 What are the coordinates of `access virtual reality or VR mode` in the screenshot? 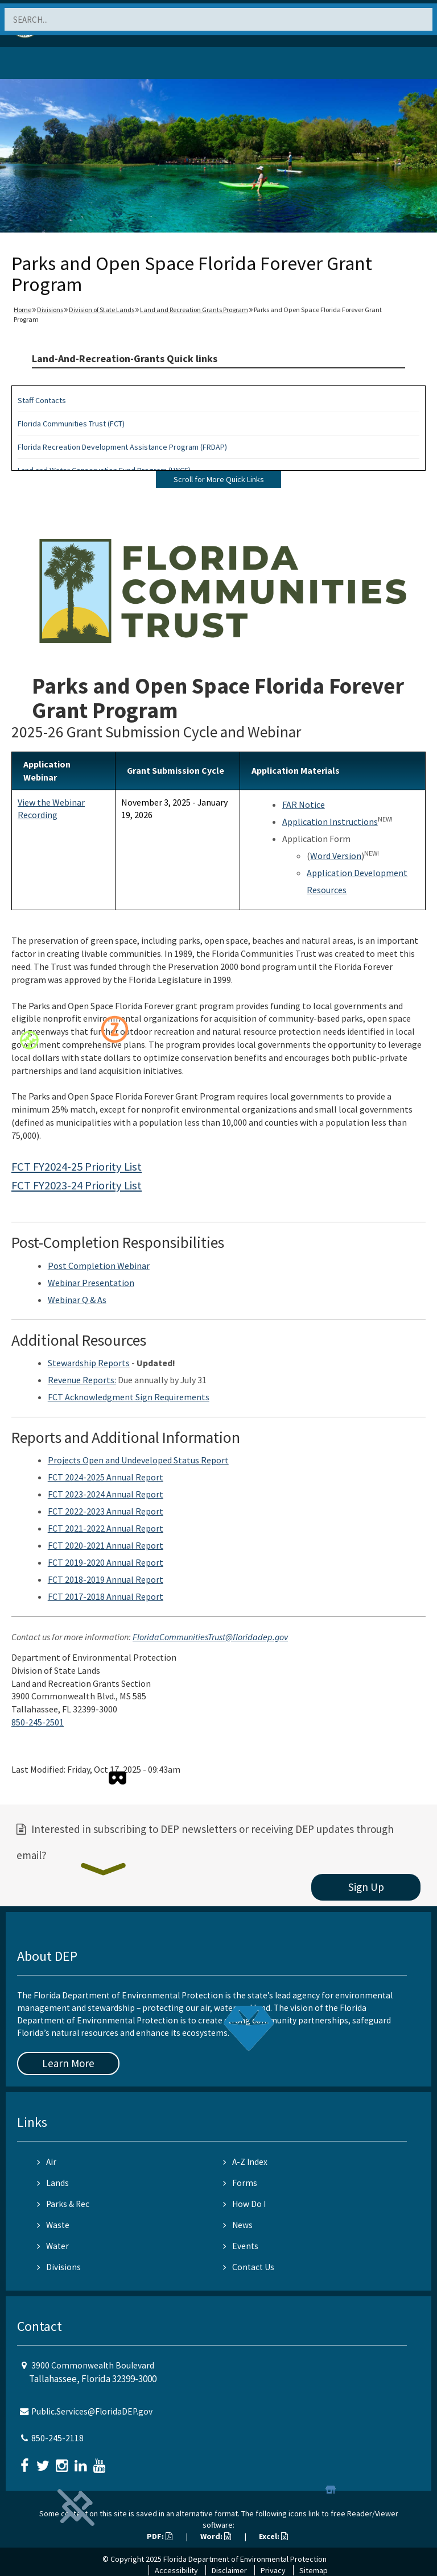 It's located at (117, 1777).